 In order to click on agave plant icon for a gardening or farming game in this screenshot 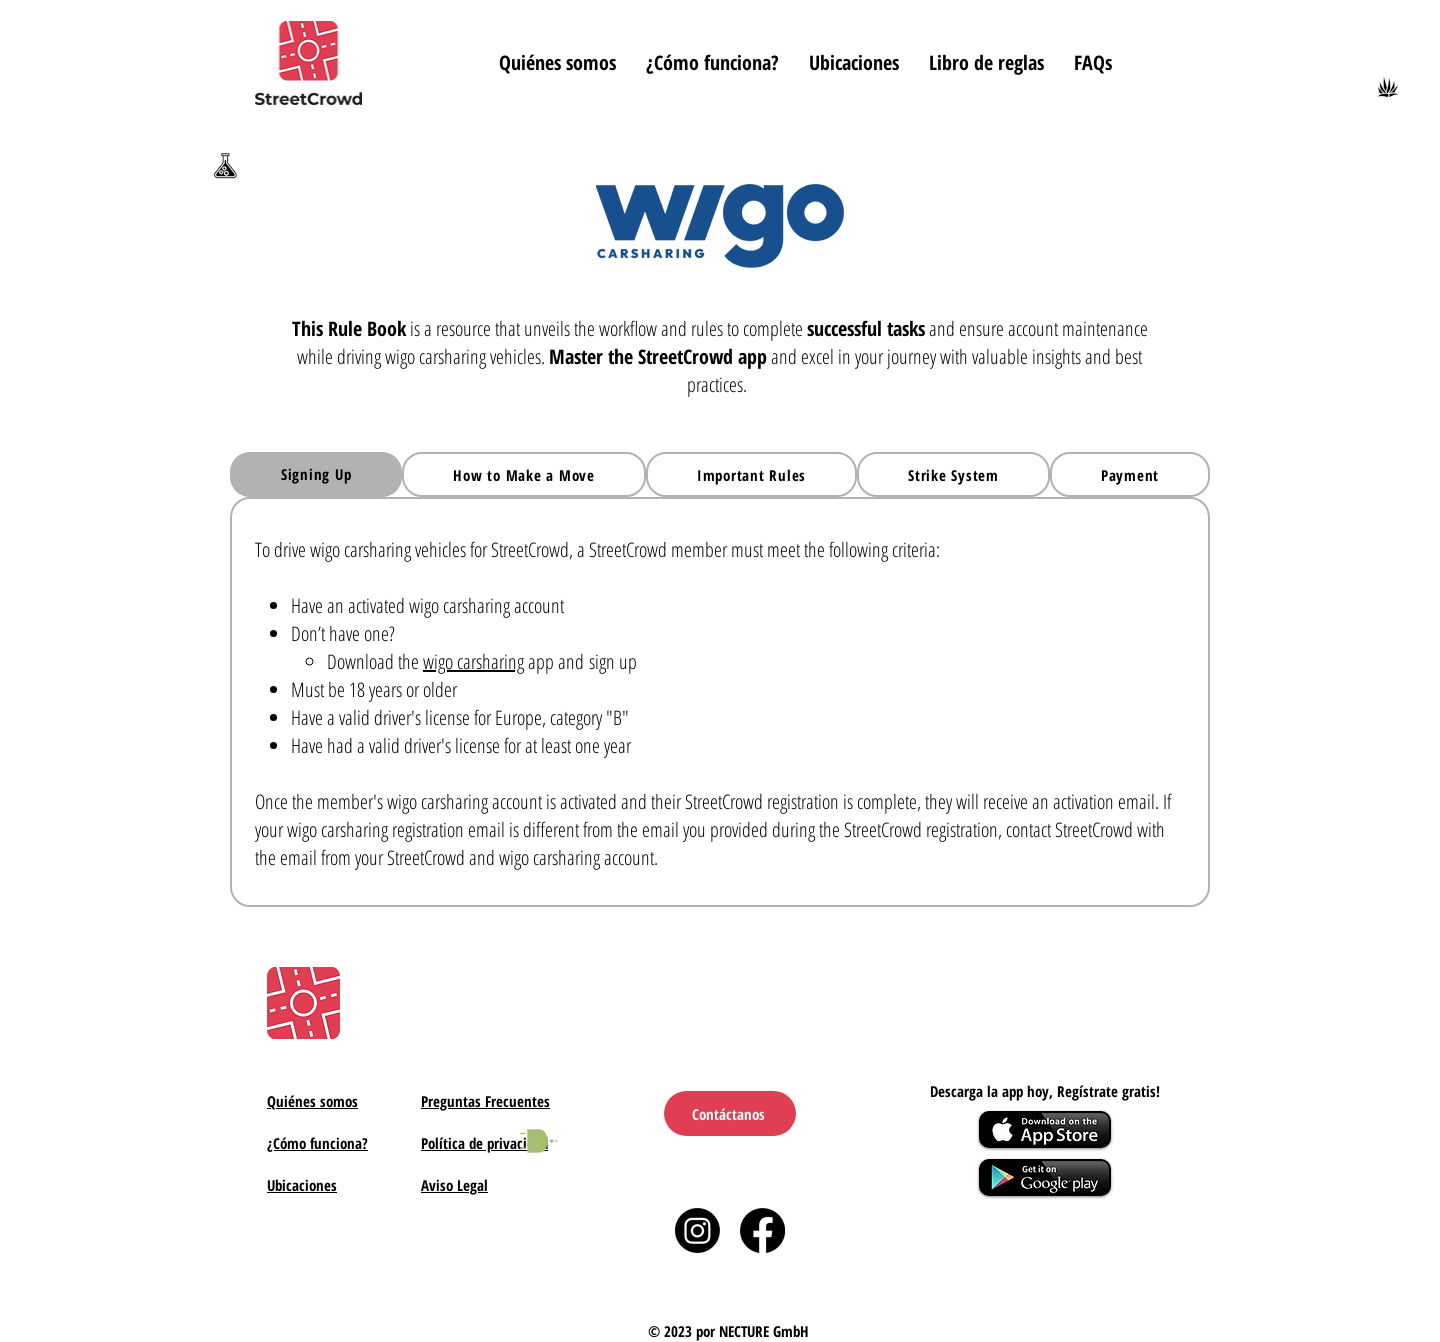, I will do `click(1388, 87)`.